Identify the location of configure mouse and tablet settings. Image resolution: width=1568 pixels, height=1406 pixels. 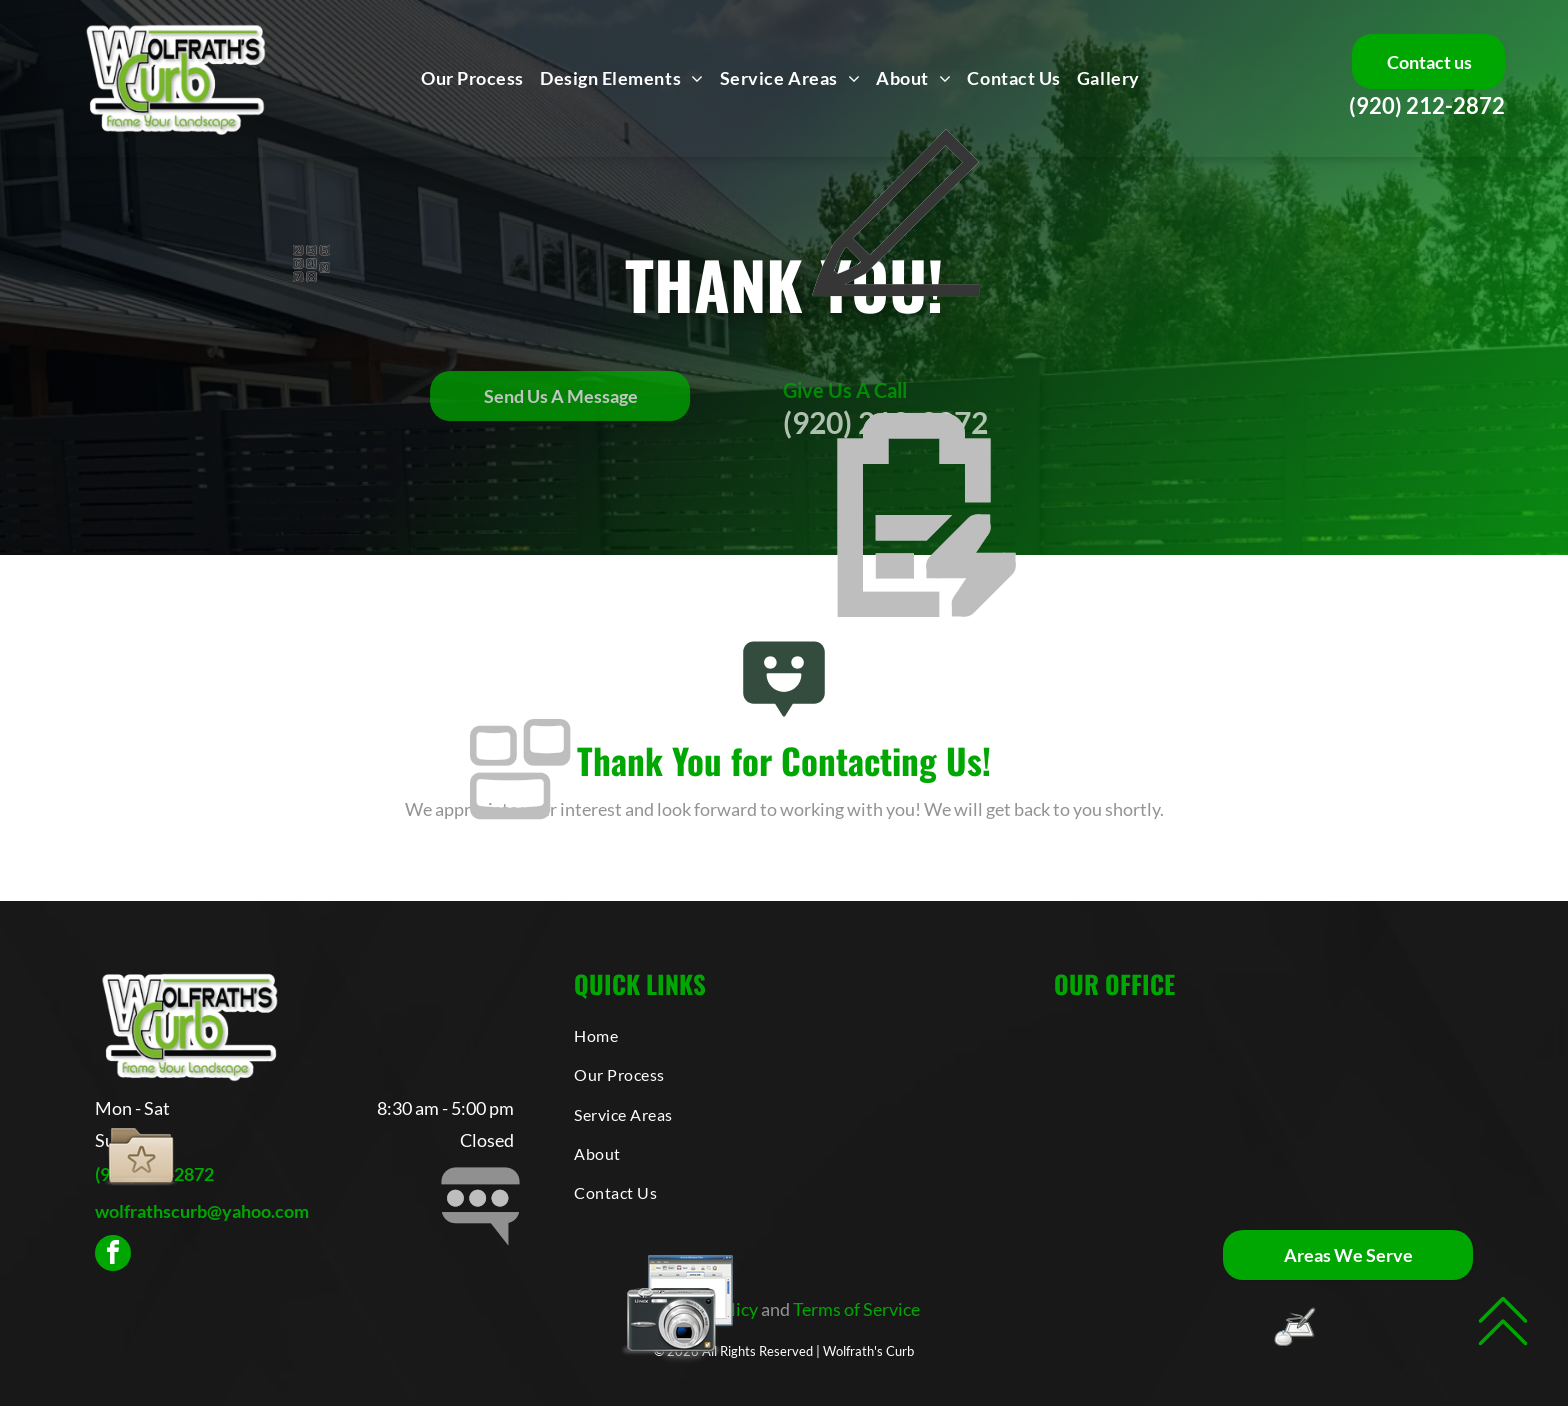
(1294, 1327).